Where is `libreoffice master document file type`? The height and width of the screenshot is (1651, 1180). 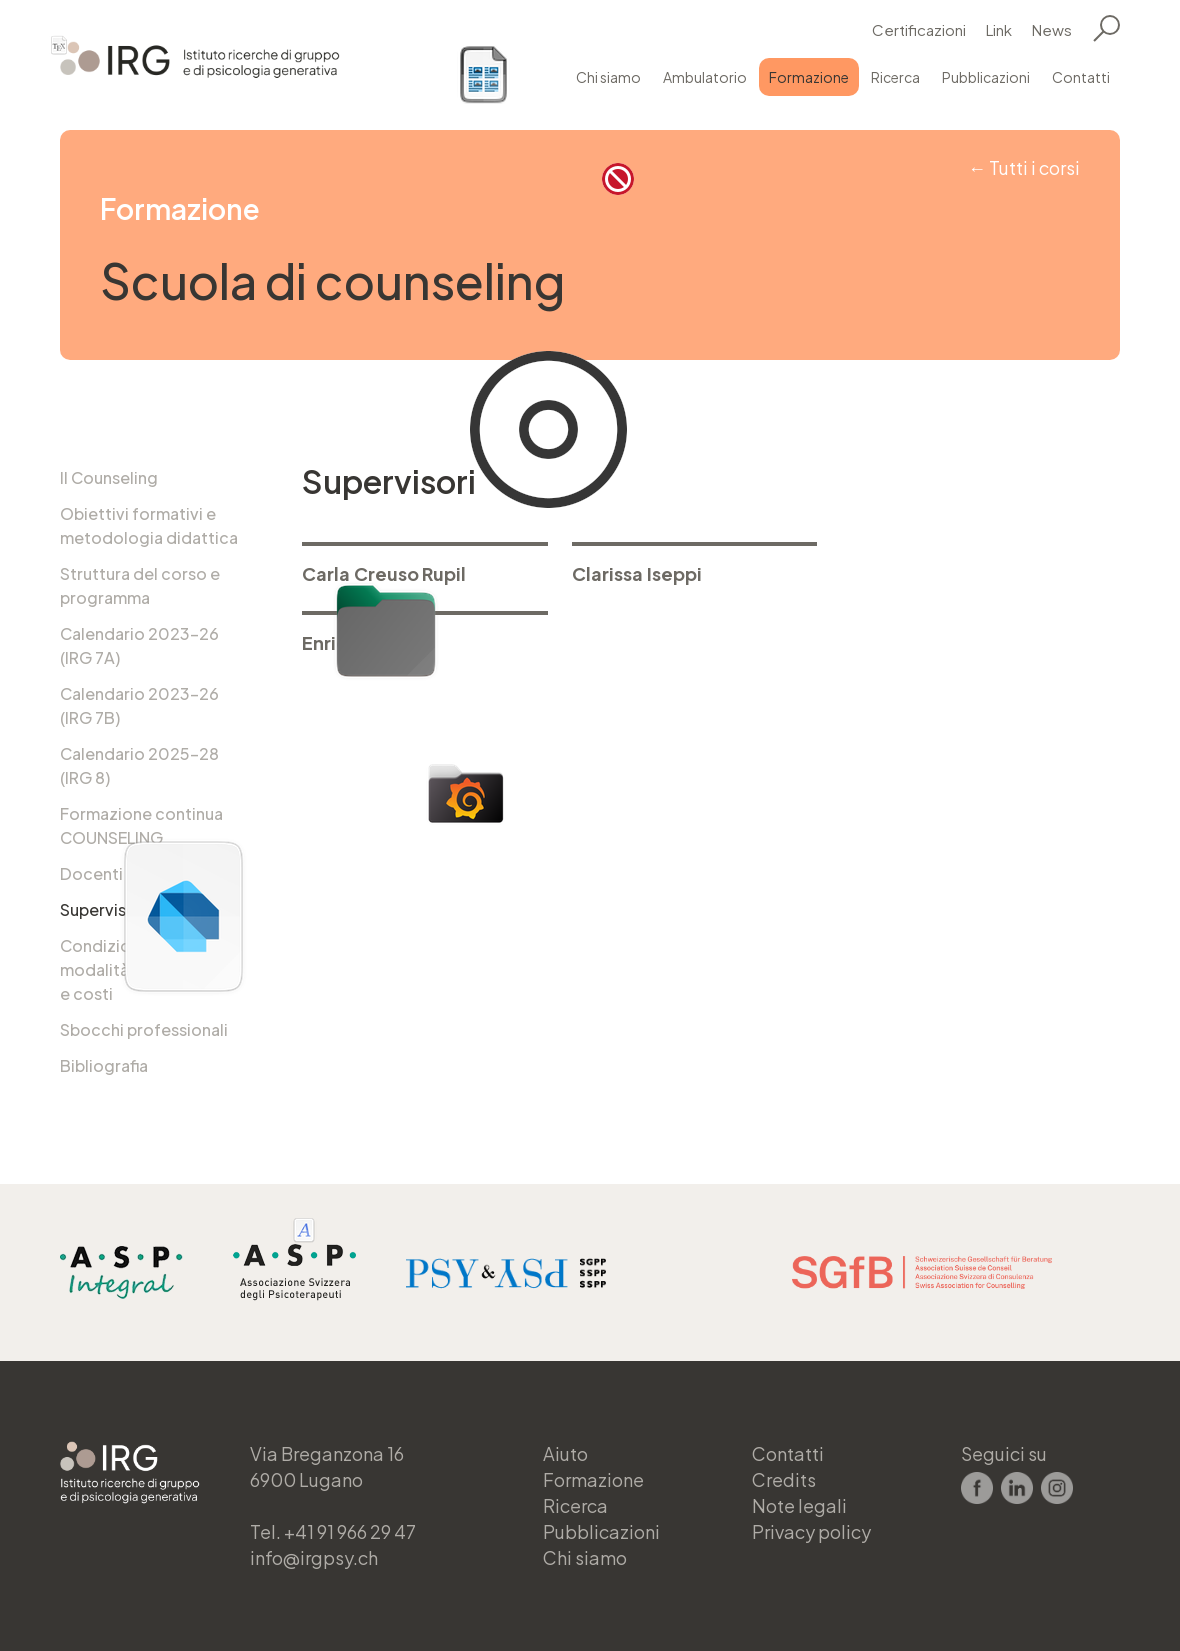 libreoffice master document file type is located at coordinates (483, 74).